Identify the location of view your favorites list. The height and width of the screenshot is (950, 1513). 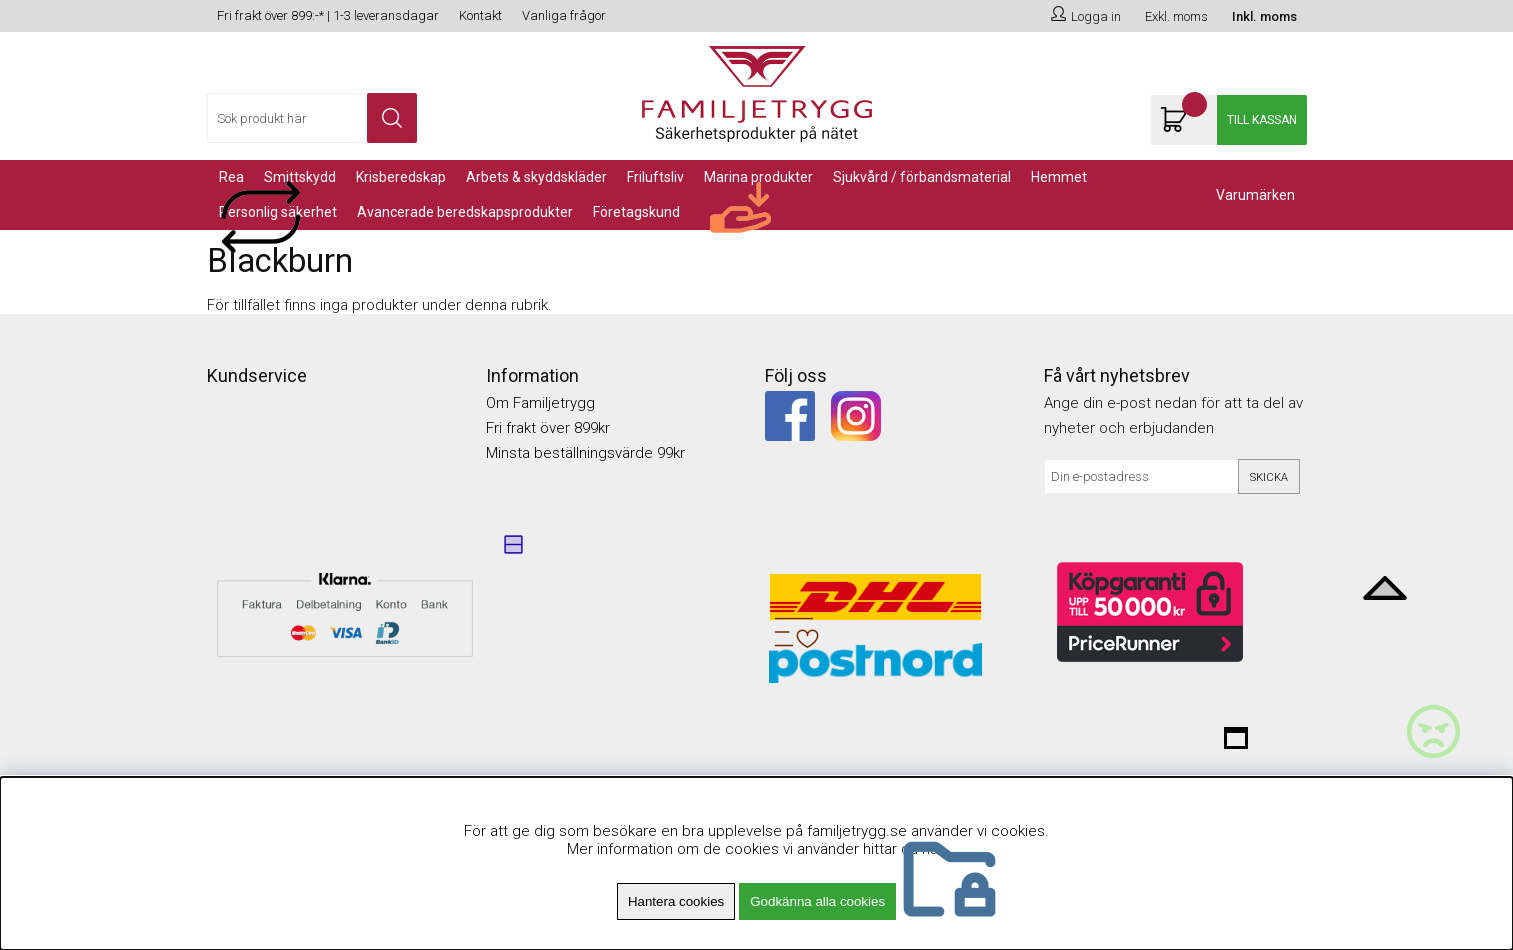
(794, 632).